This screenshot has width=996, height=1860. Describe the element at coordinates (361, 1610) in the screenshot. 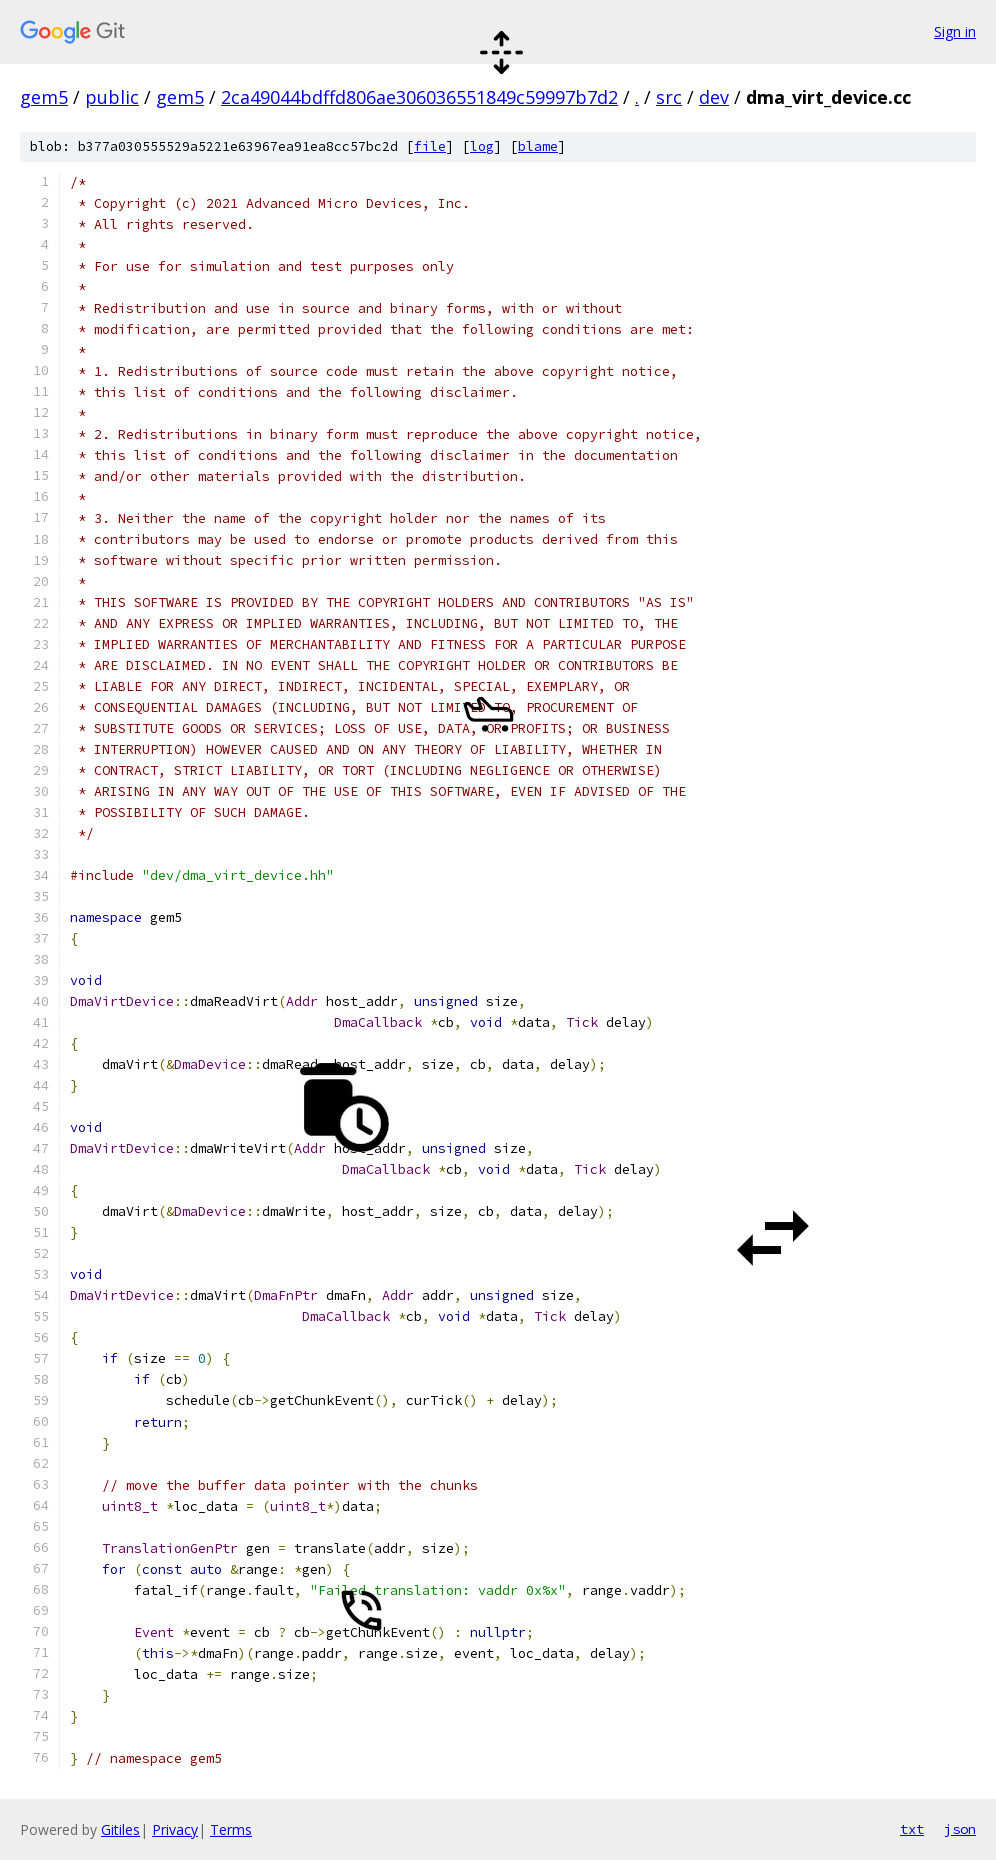

I see `indicates an active phone call in progress` at that location.